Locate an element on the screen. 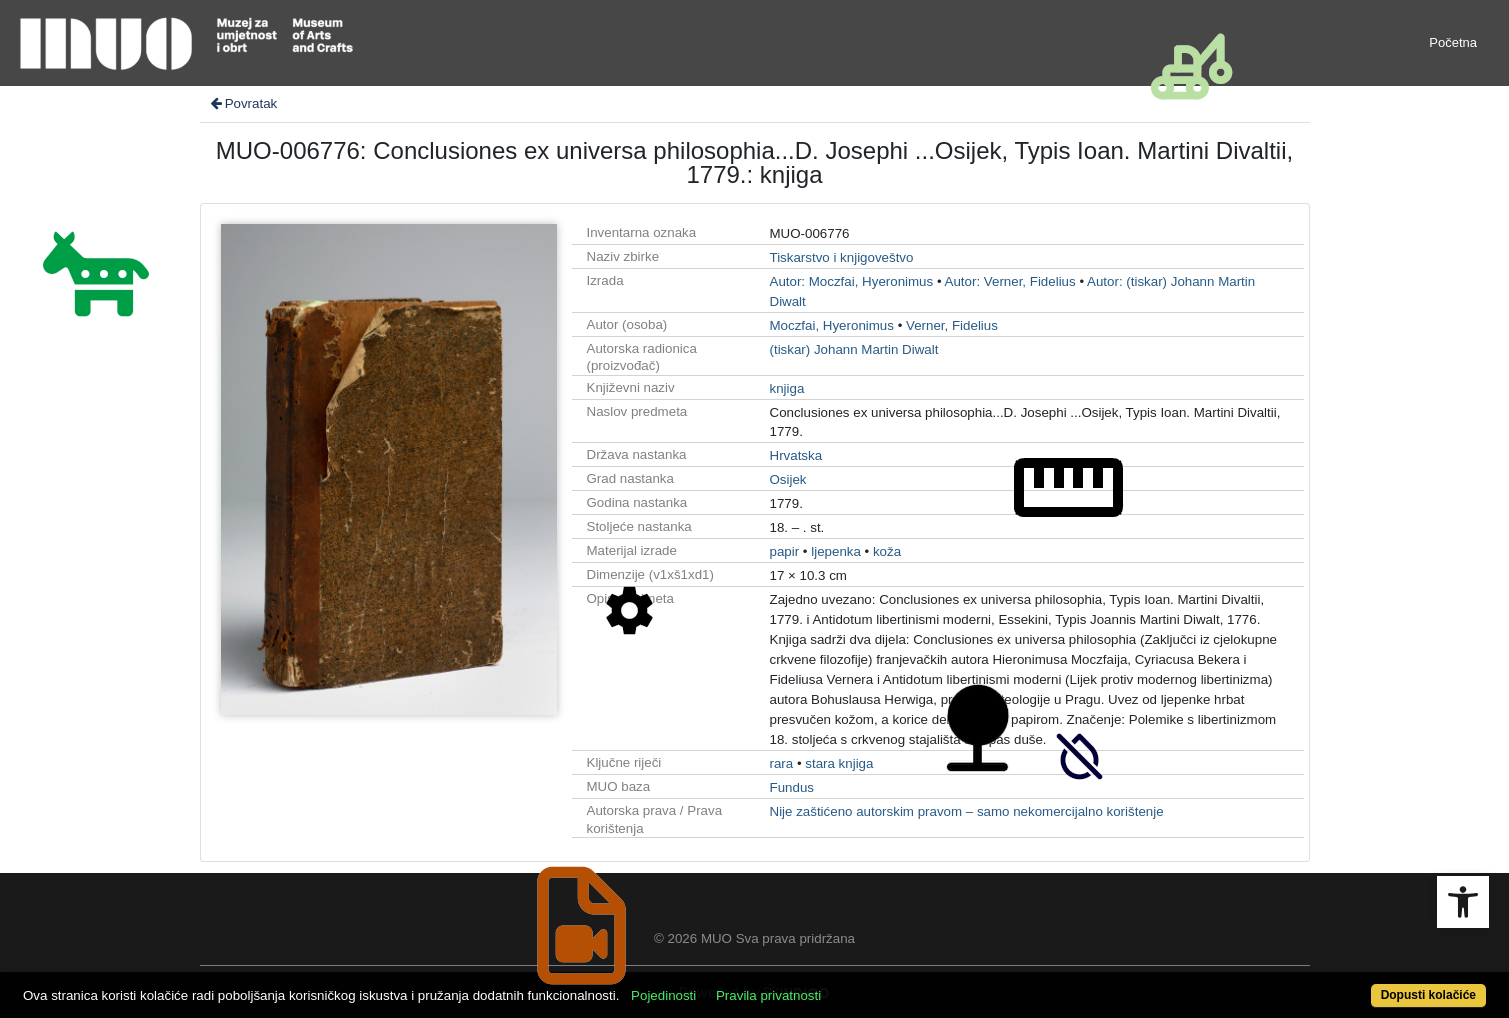 The width and height of the screenshot is (1509, 1018). represents the Democratic Party affiliation is located at coordinates (96, 274).